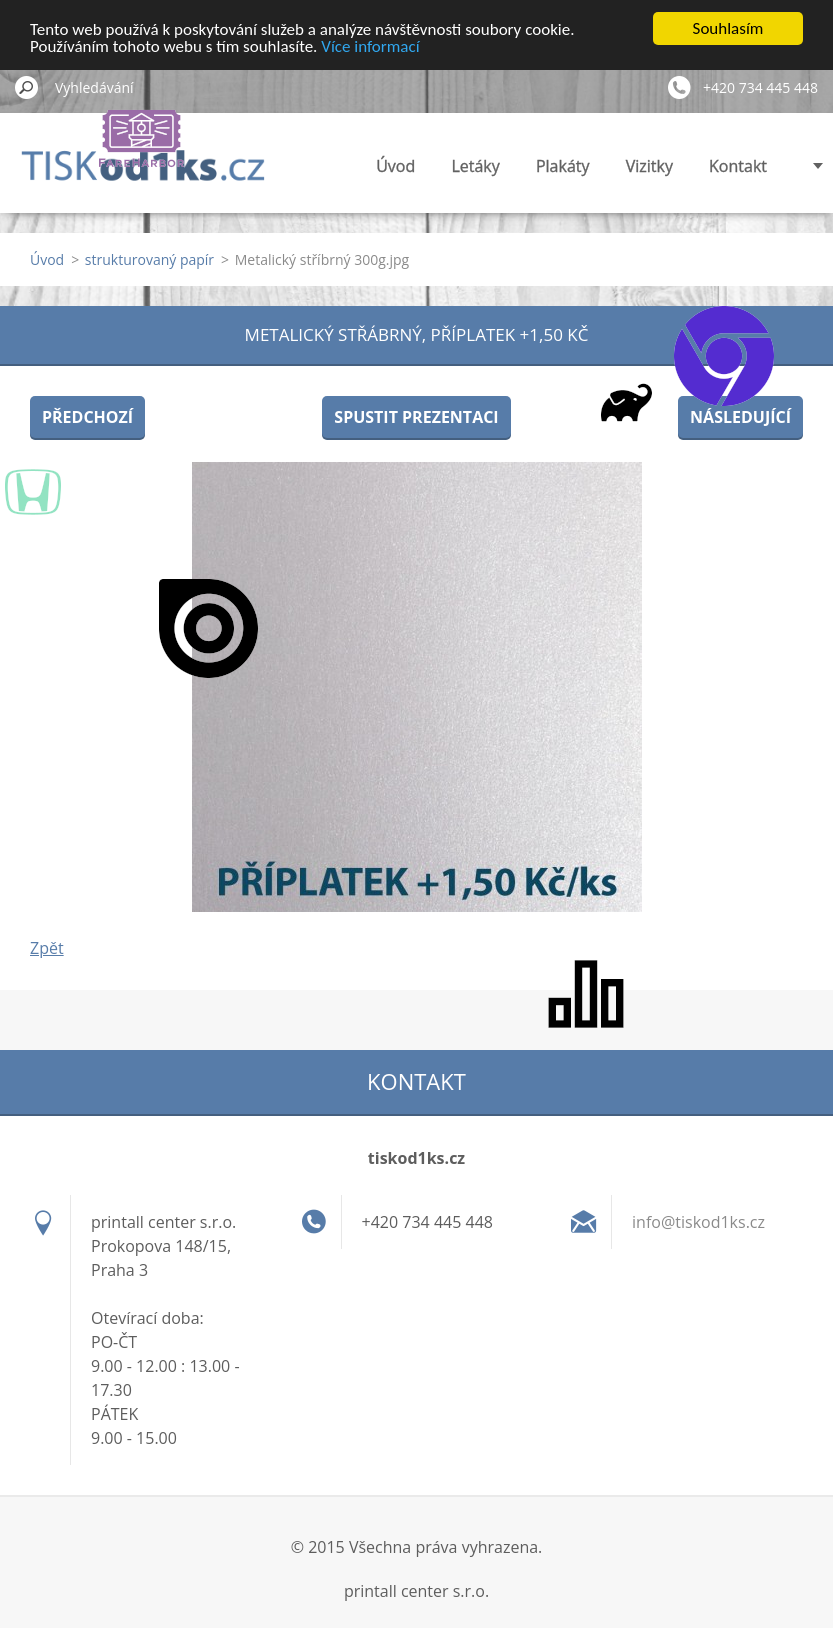 This screenshot has height=1628, width=833. Describe the element at coordinates (724, 356) in the screenshot. I see `open Google Chrome browser` at that location.